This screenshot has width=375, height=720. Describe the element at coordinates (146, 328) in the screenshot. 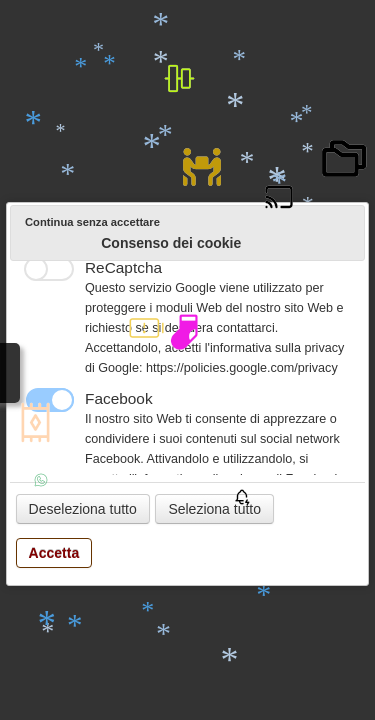

I see `indicates low battery warning` at that location.